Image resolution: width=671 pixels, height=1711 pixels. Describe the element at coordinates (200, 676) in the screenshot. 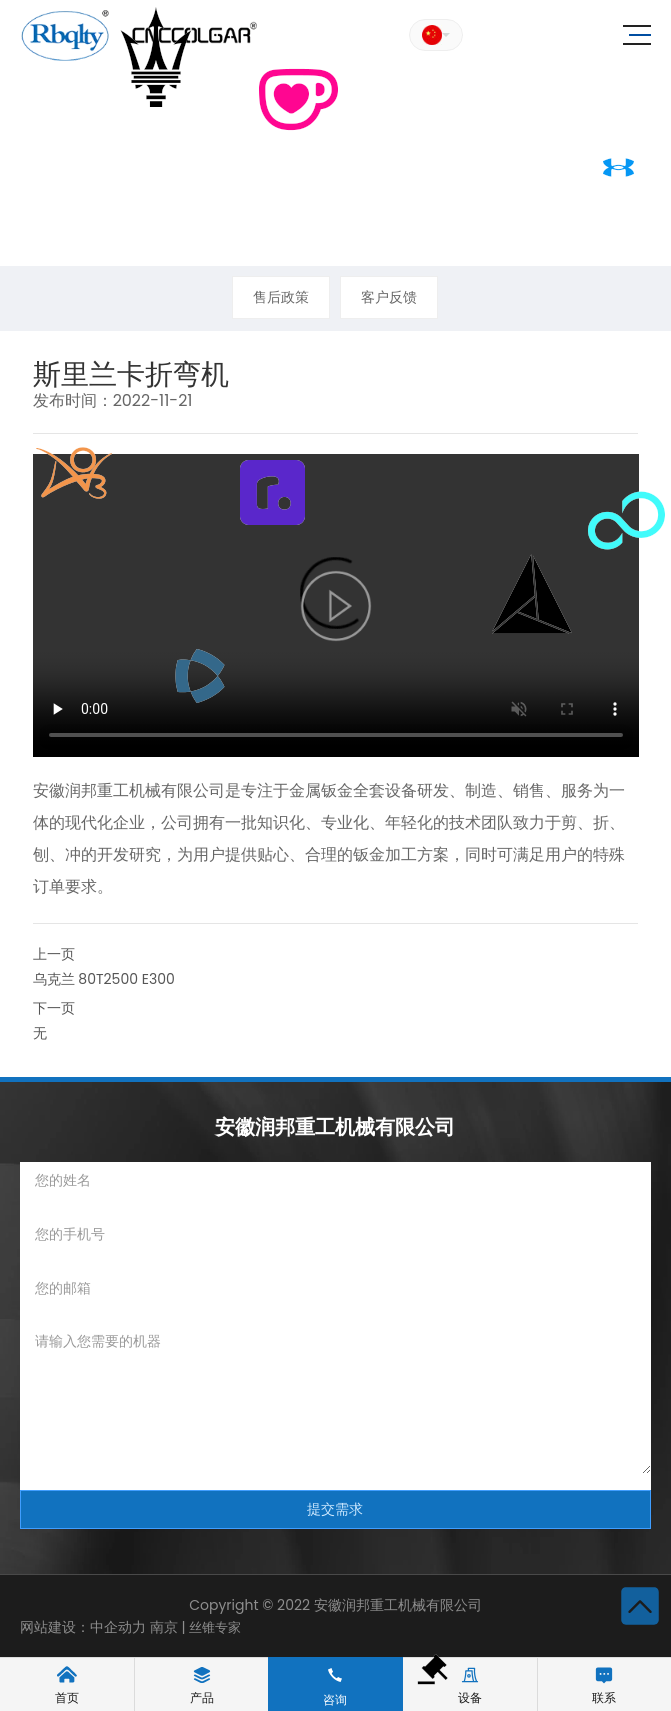

I see `Clarivate company logo` at that location.